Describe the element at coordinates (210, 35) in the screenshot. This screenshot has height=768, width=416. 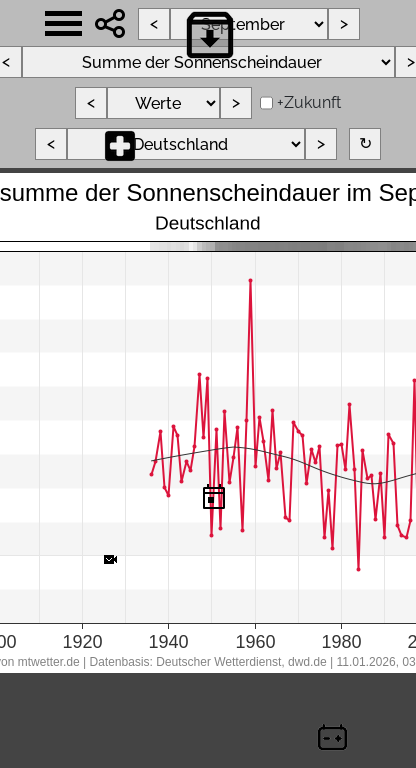
I see `archive selected items` at that location.